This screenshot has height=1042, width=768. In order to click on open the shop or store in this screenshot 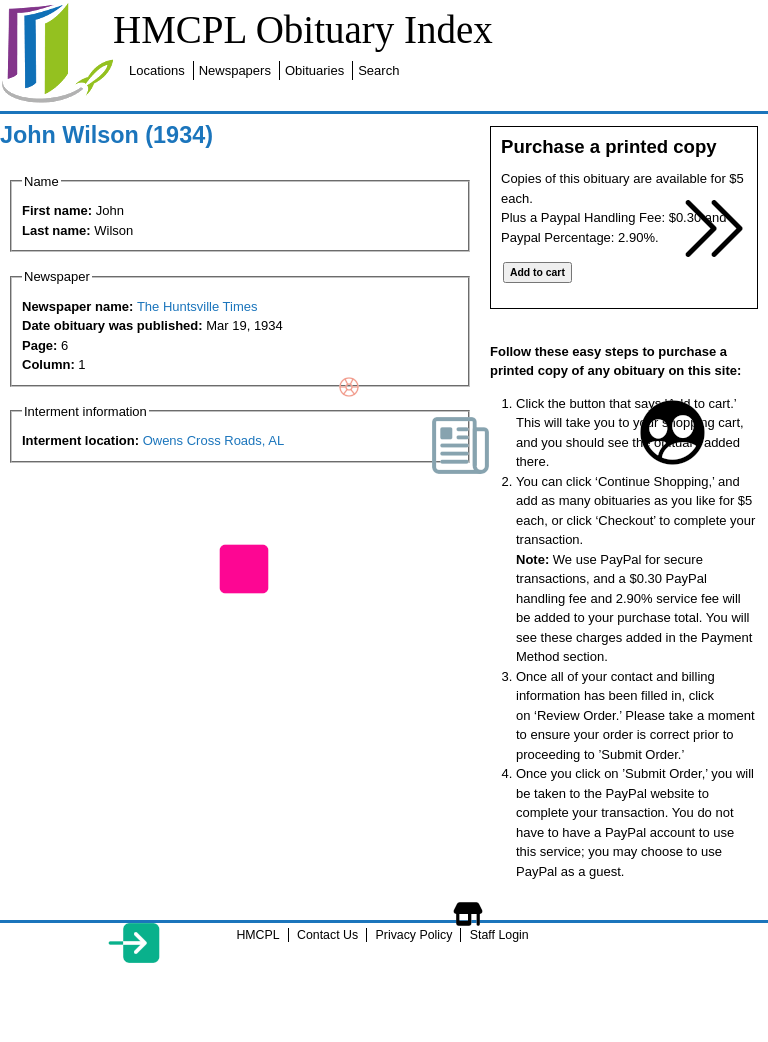, I will do `click(468, 914)`.